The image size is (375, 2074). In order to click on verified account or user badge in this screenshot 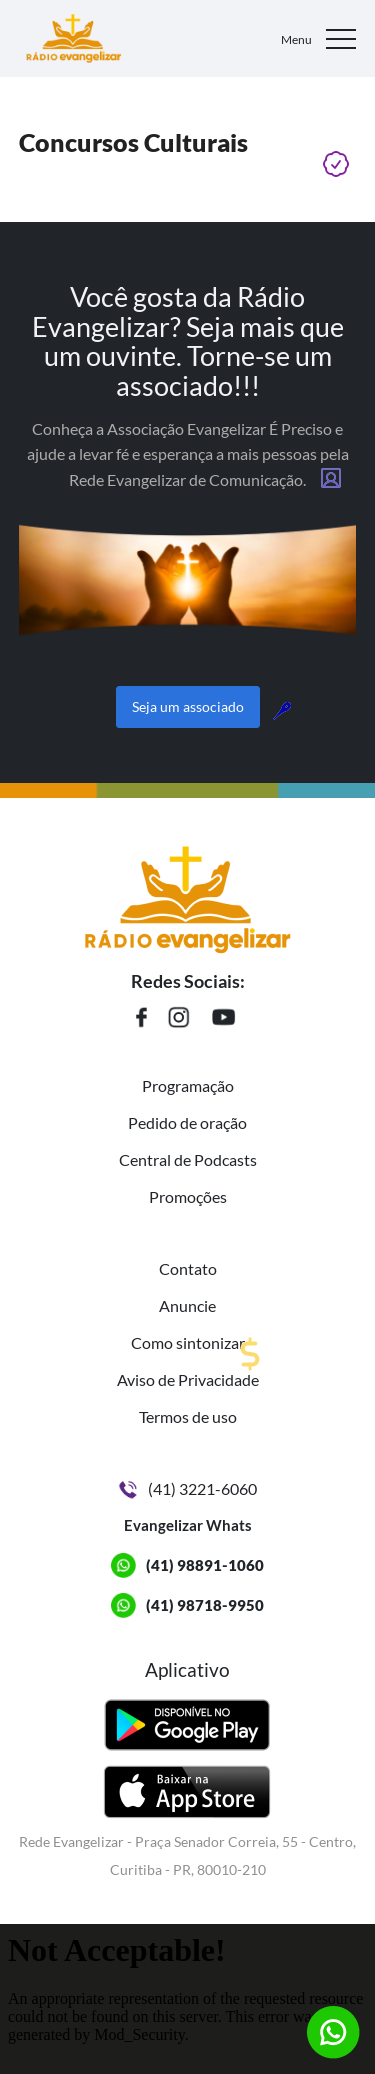, I will do `click(336, 164)`.